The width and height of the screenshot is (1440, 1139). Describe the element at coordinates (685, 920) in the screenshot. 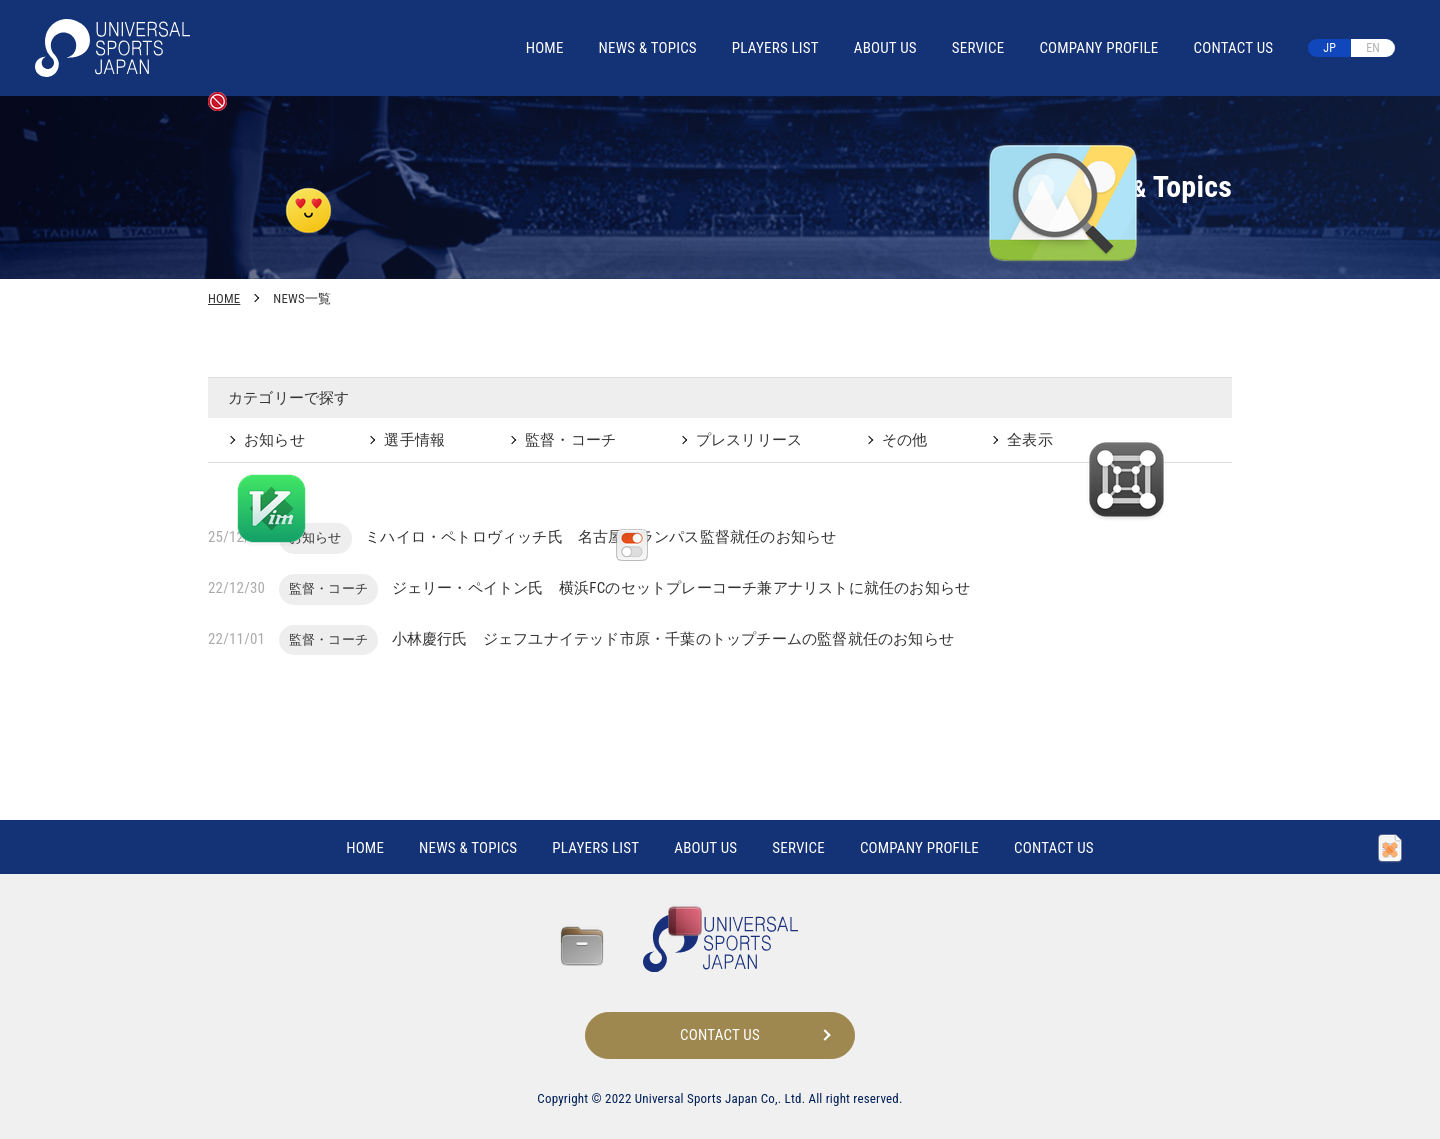

I see `access the desktop folder` at that location.